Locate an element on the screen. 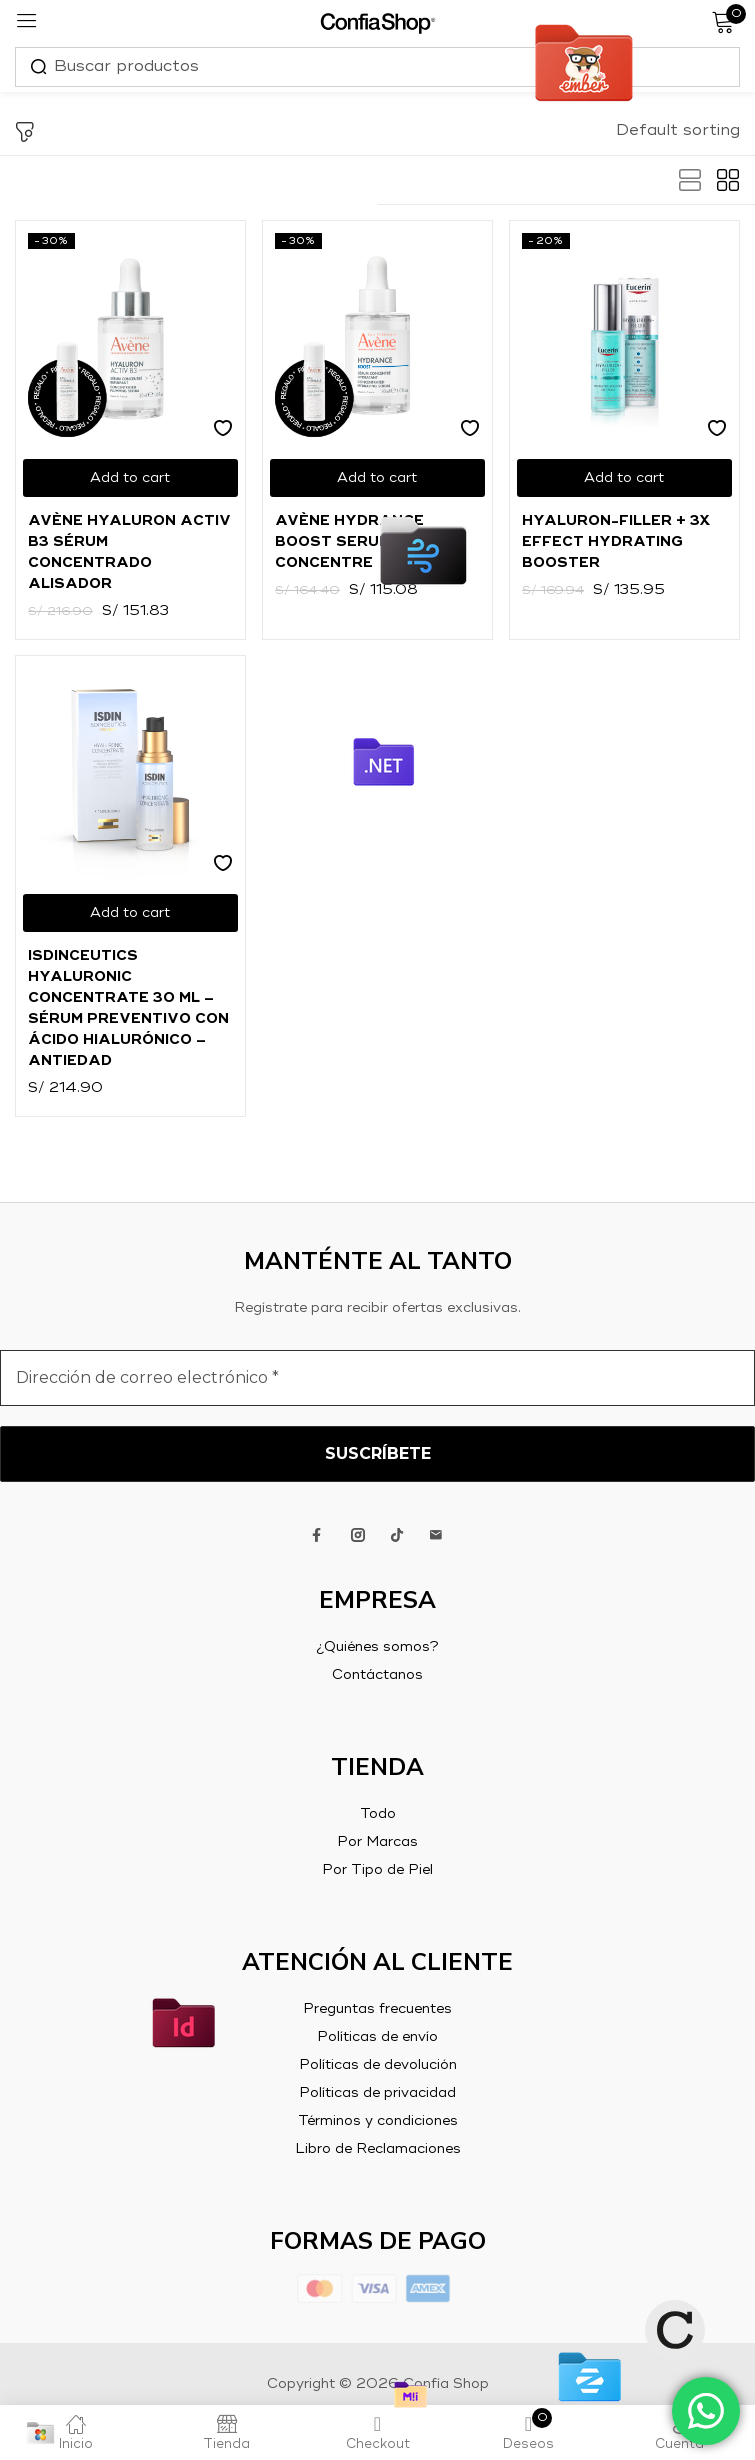  folder containing .NET framework files is located at coordinates (383, 763).